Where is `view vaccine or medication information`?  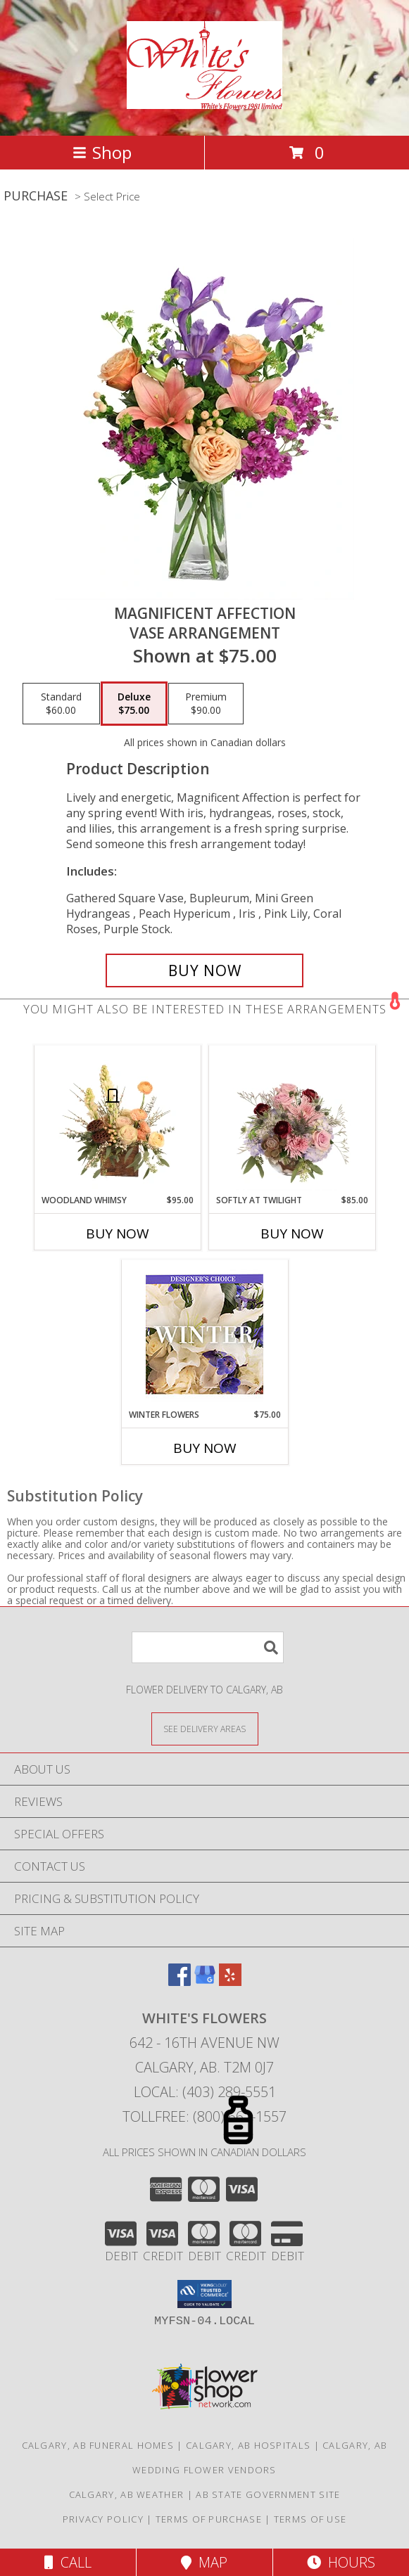
view vaccine or medication information is located at coordinates (238, 2120).